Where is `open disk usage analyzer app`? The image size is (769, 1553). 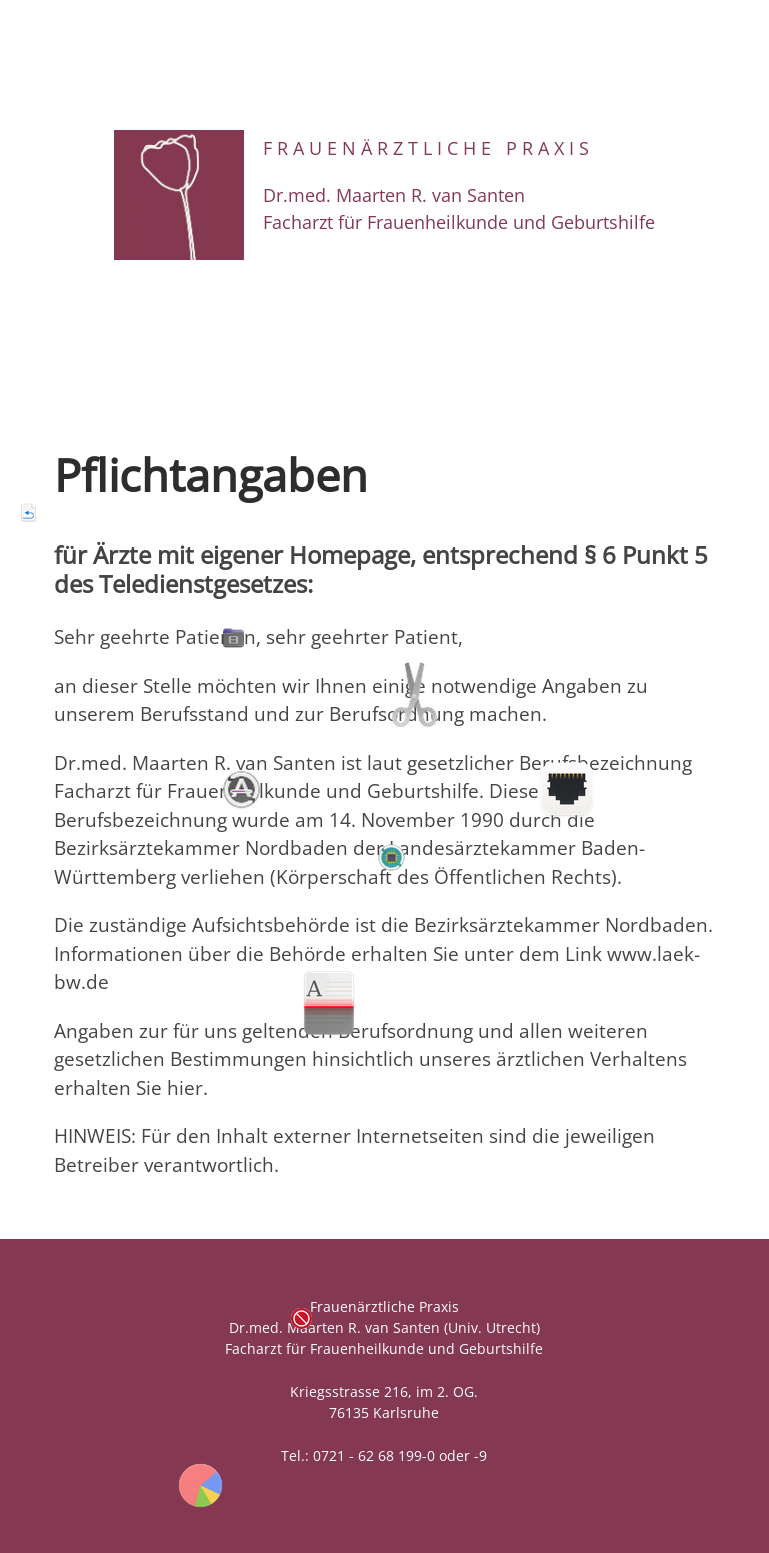
open disk usage analyzer app is located at coordinates (200, 1485).